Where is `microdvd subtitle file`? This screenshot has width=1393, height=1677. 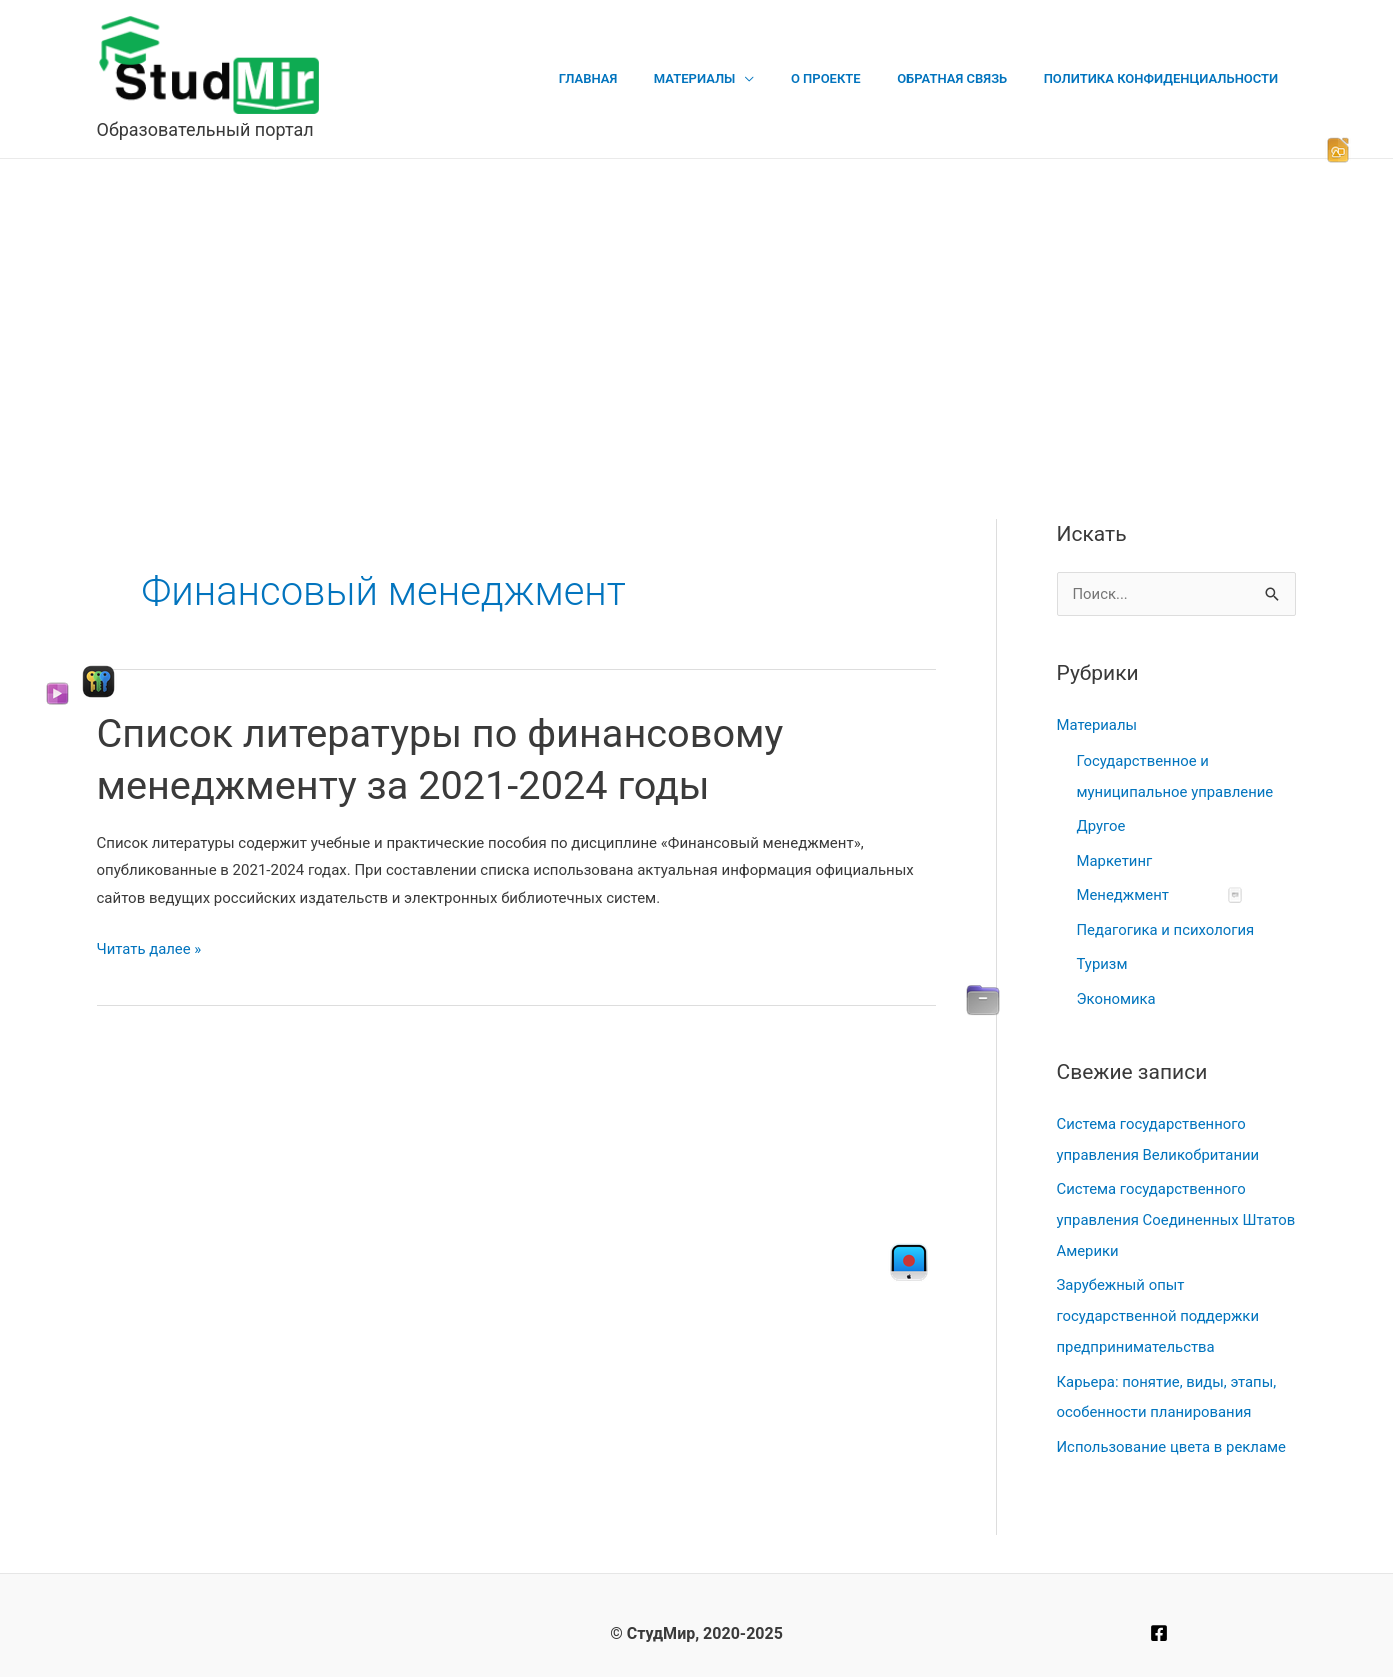
microdvd subtitle file is located at coordinates (1235, 895).